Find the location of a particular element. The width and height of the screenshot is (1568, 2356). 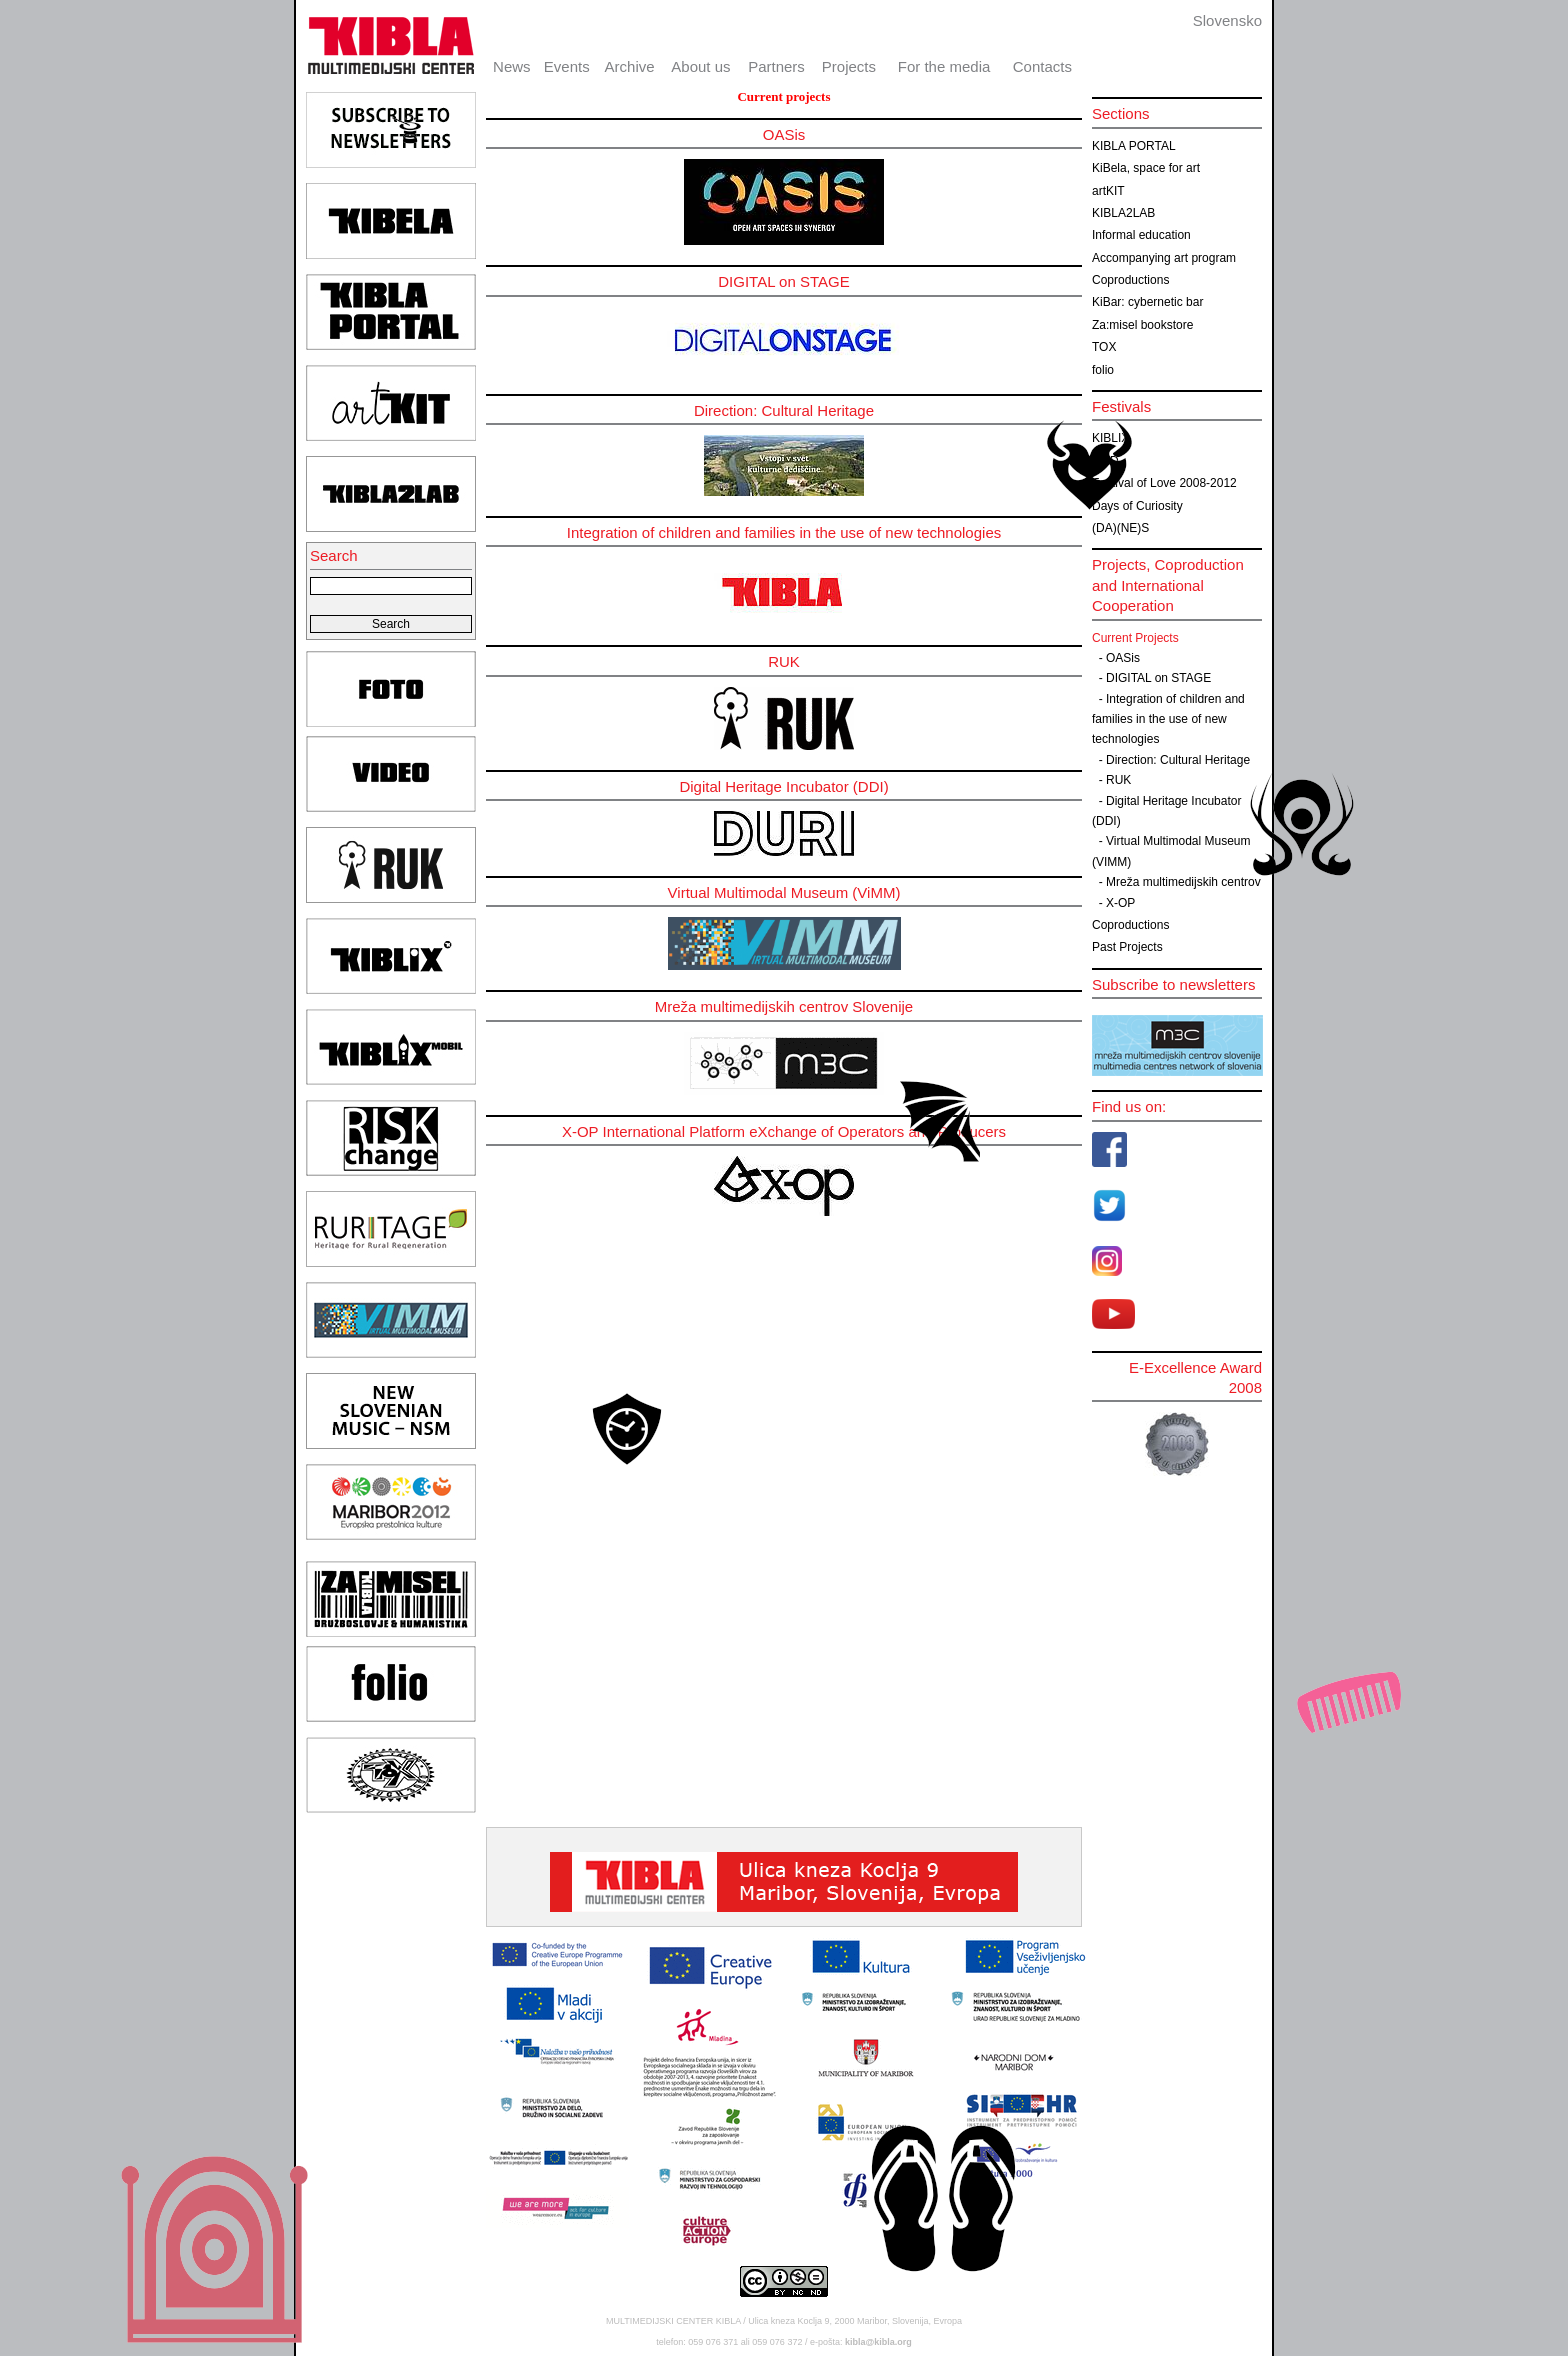

access magic or special effects features is located at coordinates (406, 128).